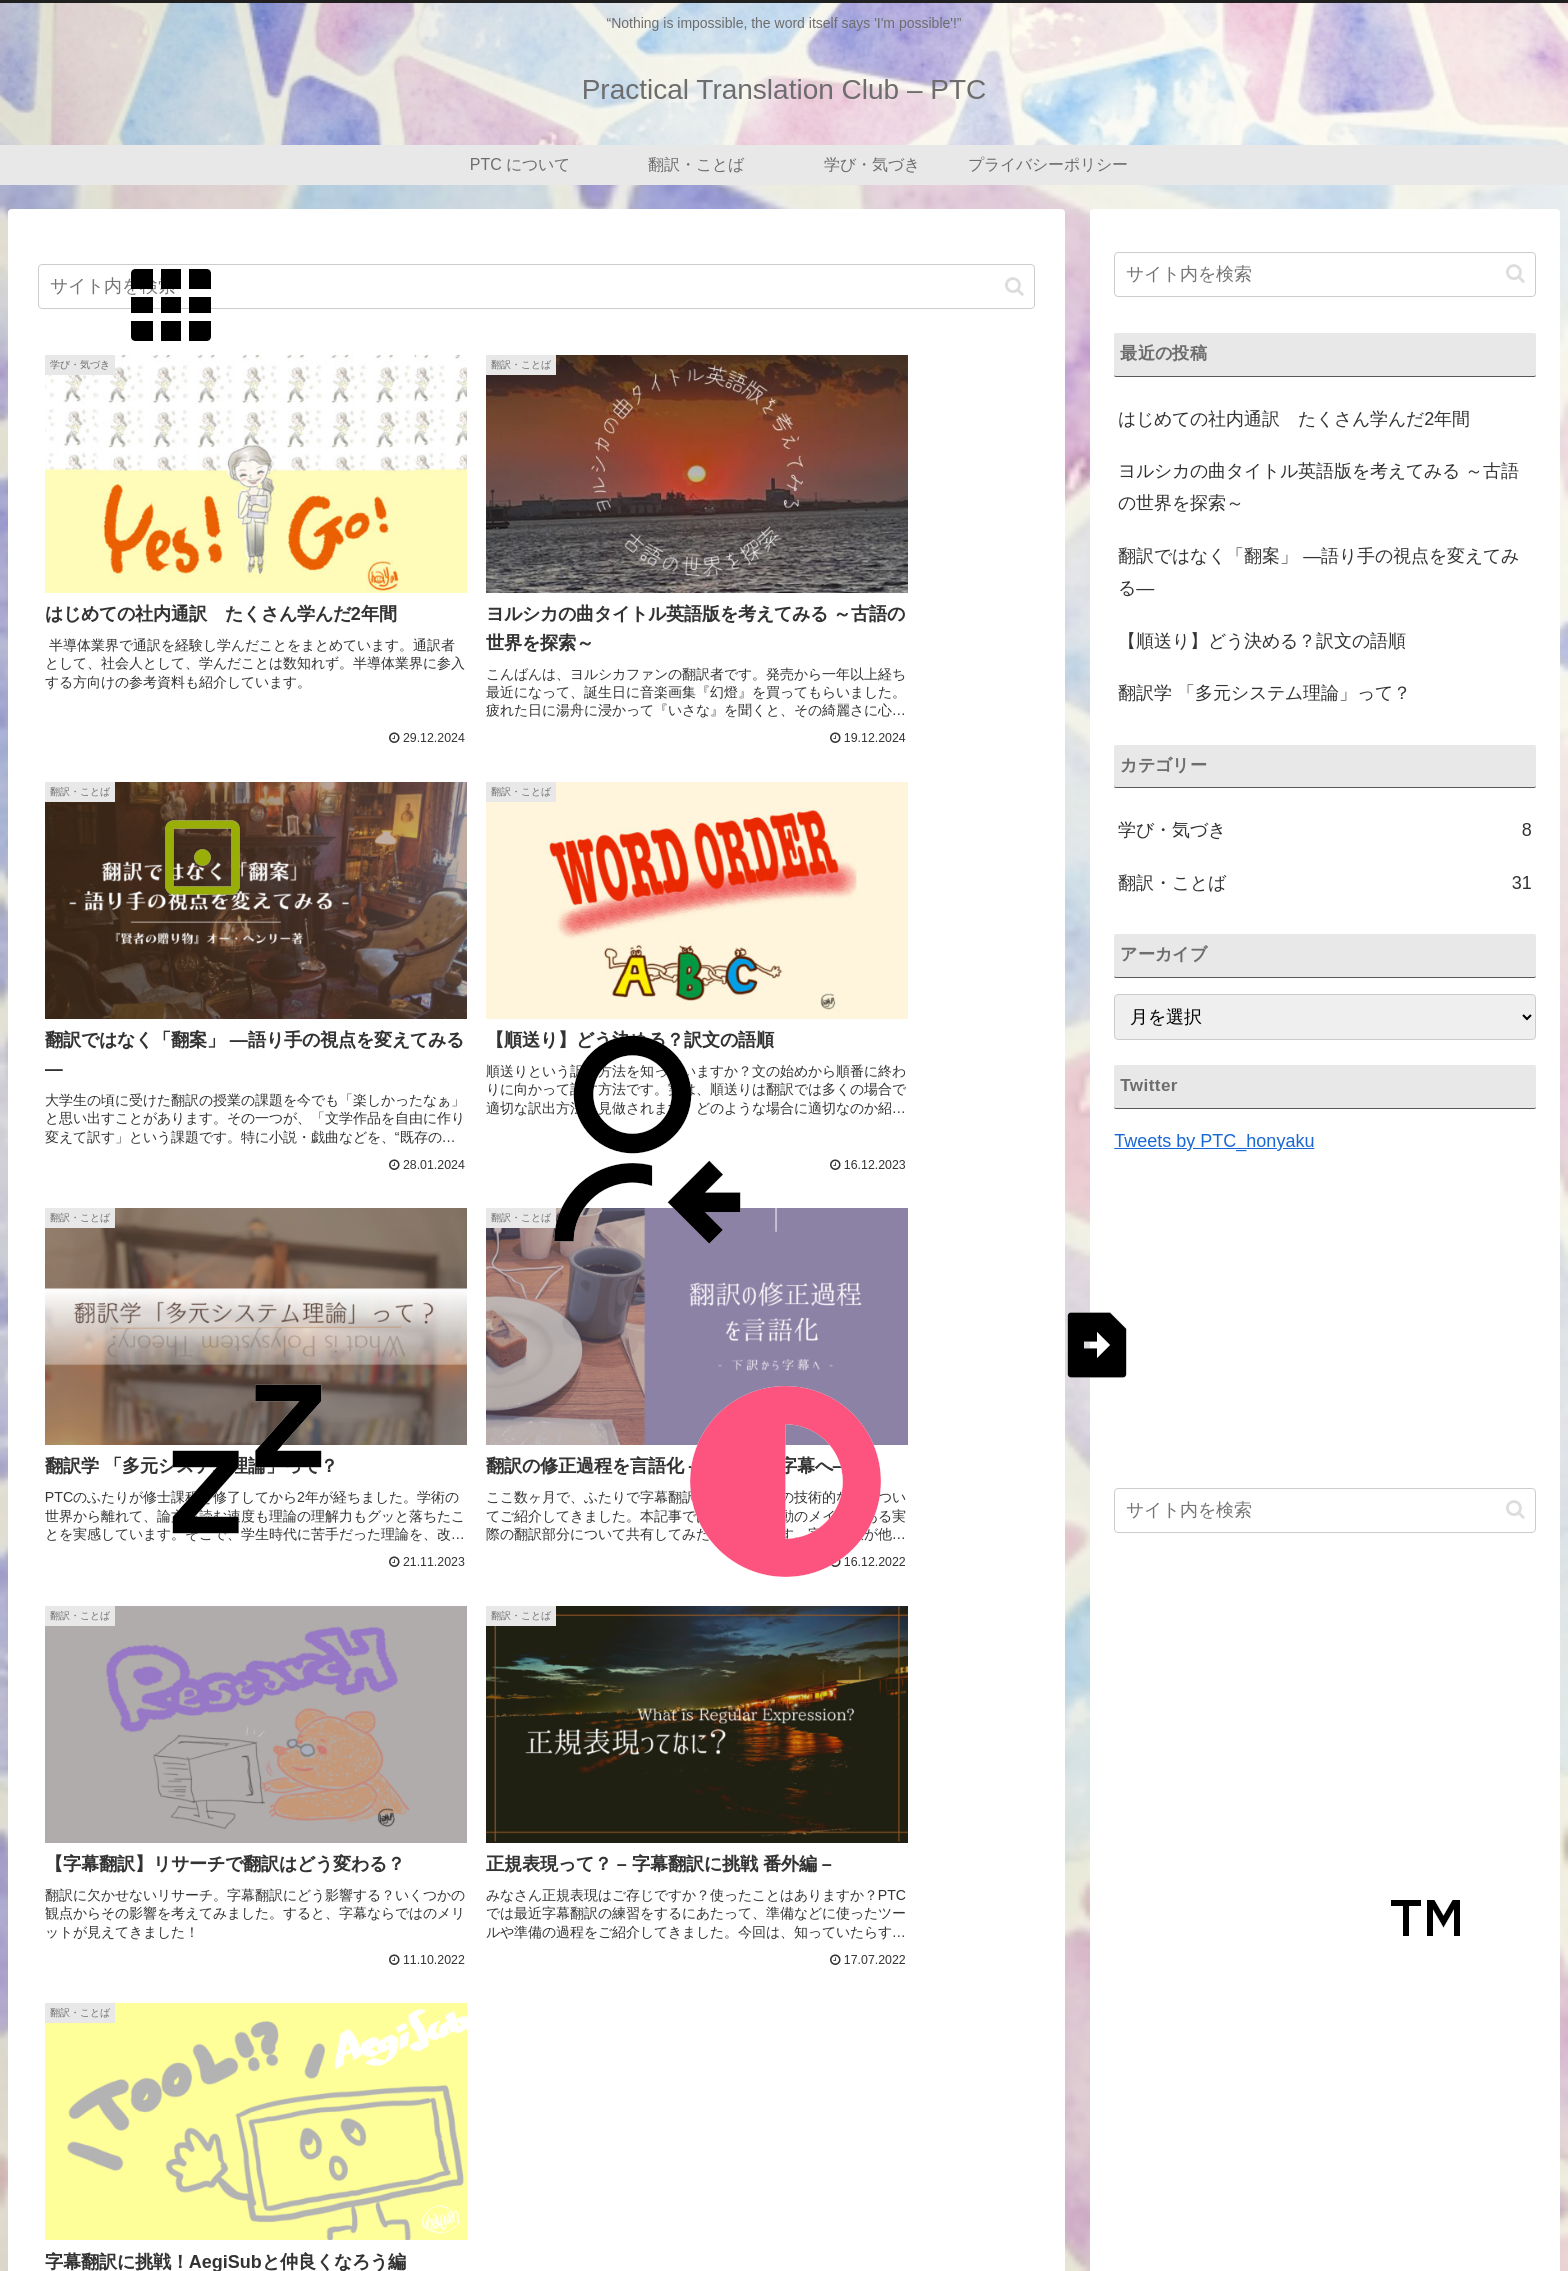 The width and height of the screenshot is (1568, 2271). What do you see at coordinates (1427, 1918) in the screenshot?
I see `indicates trademarked content or branding` at bounding box center [1427, 1918].